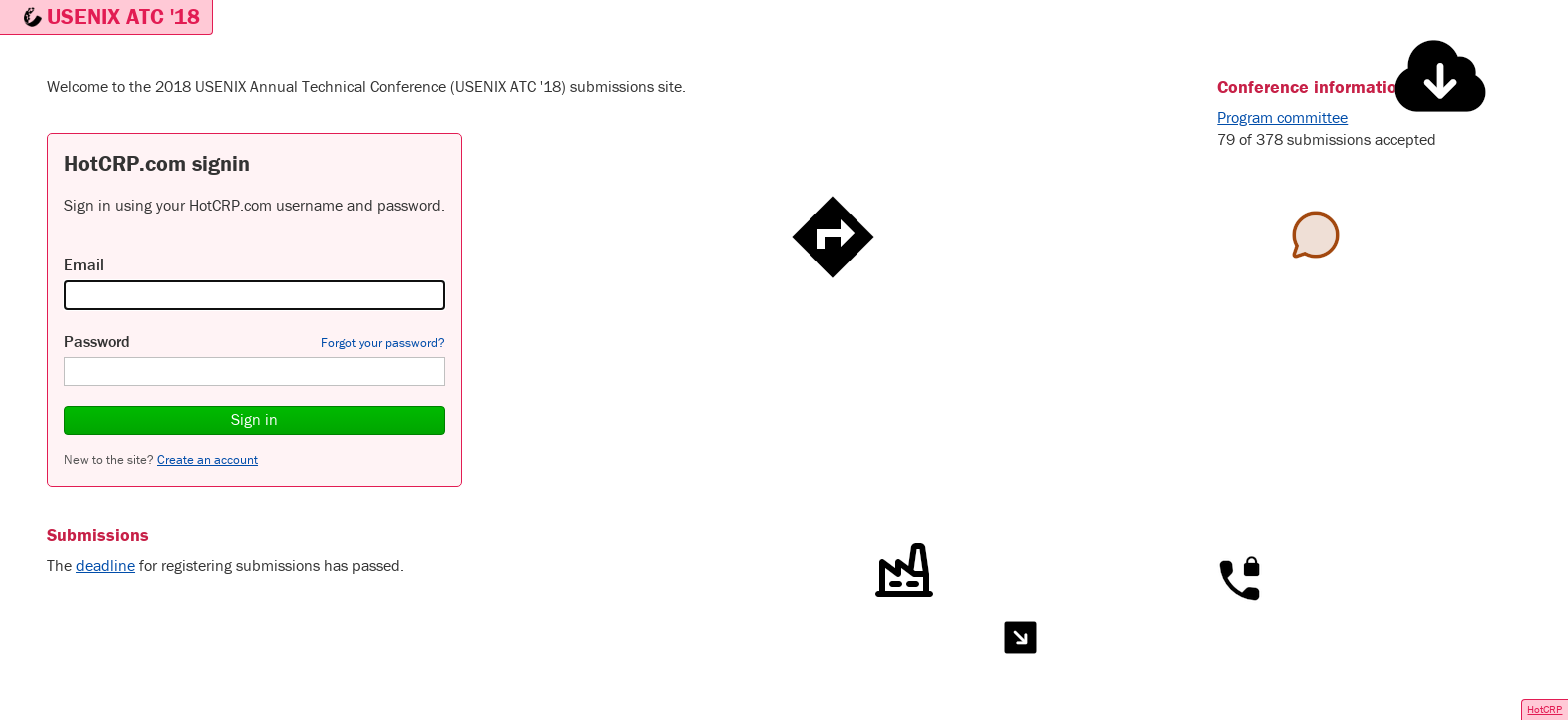 The height and width of the screenshot is (720, 1568). What do you see at coordinates (1020, 637) in the screenshot?
I see `navigate to the bottom-right section` at bounding box center [1020, 637].